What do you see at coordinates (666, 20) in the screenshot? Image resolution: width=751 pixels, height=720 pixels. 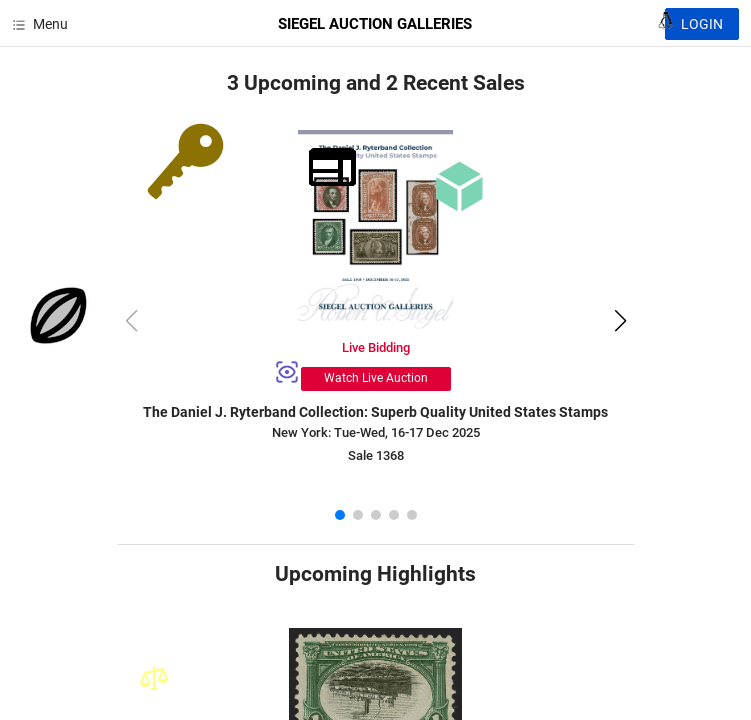 I see `indicates Linux operating system compatibility` at bounding box center [666, 20].